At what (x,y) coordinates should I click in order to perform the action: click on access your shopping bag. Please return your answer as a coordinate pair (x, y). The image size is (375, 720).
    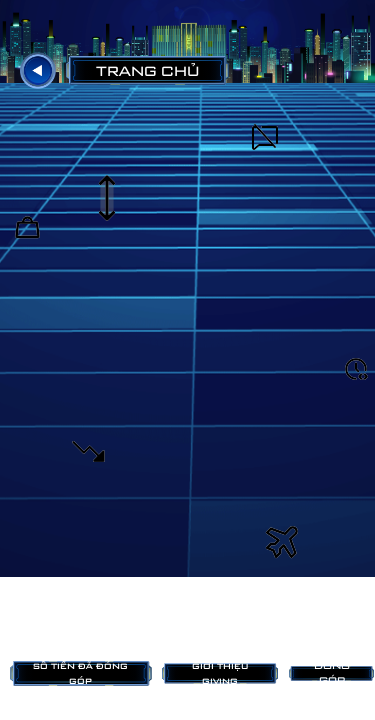
    Looking at the image, I should click on (27, 228).